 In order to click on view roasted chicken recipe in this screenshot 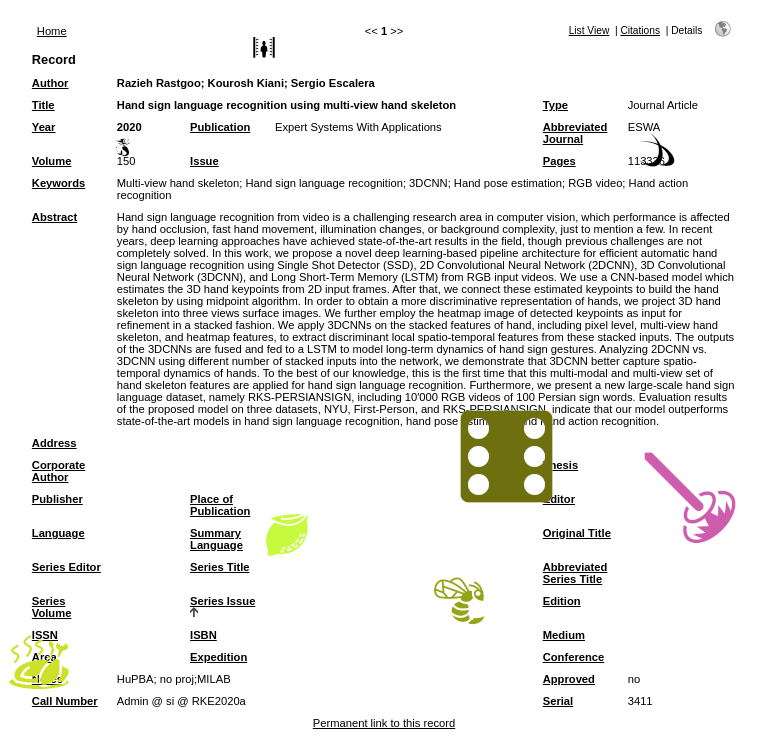, I will do `click(39, 662)`.